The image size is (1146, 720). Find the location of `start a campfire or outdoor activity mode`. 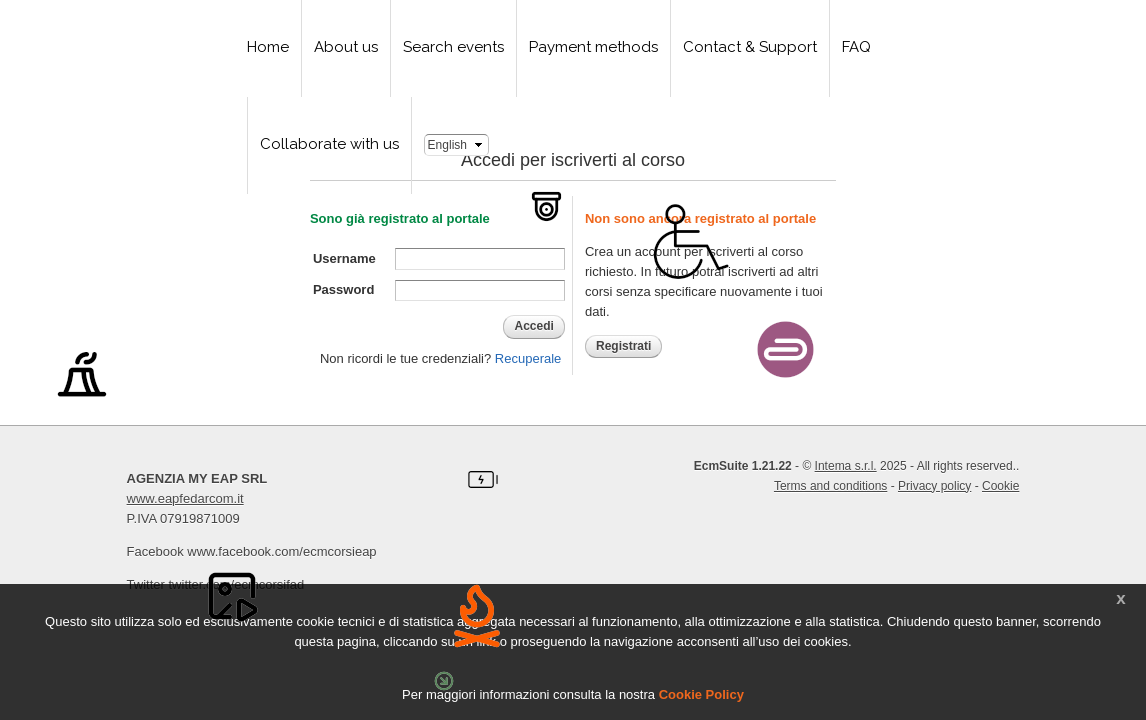

start a campfire or outdoor activity mode is located at coordinates (477, 616).